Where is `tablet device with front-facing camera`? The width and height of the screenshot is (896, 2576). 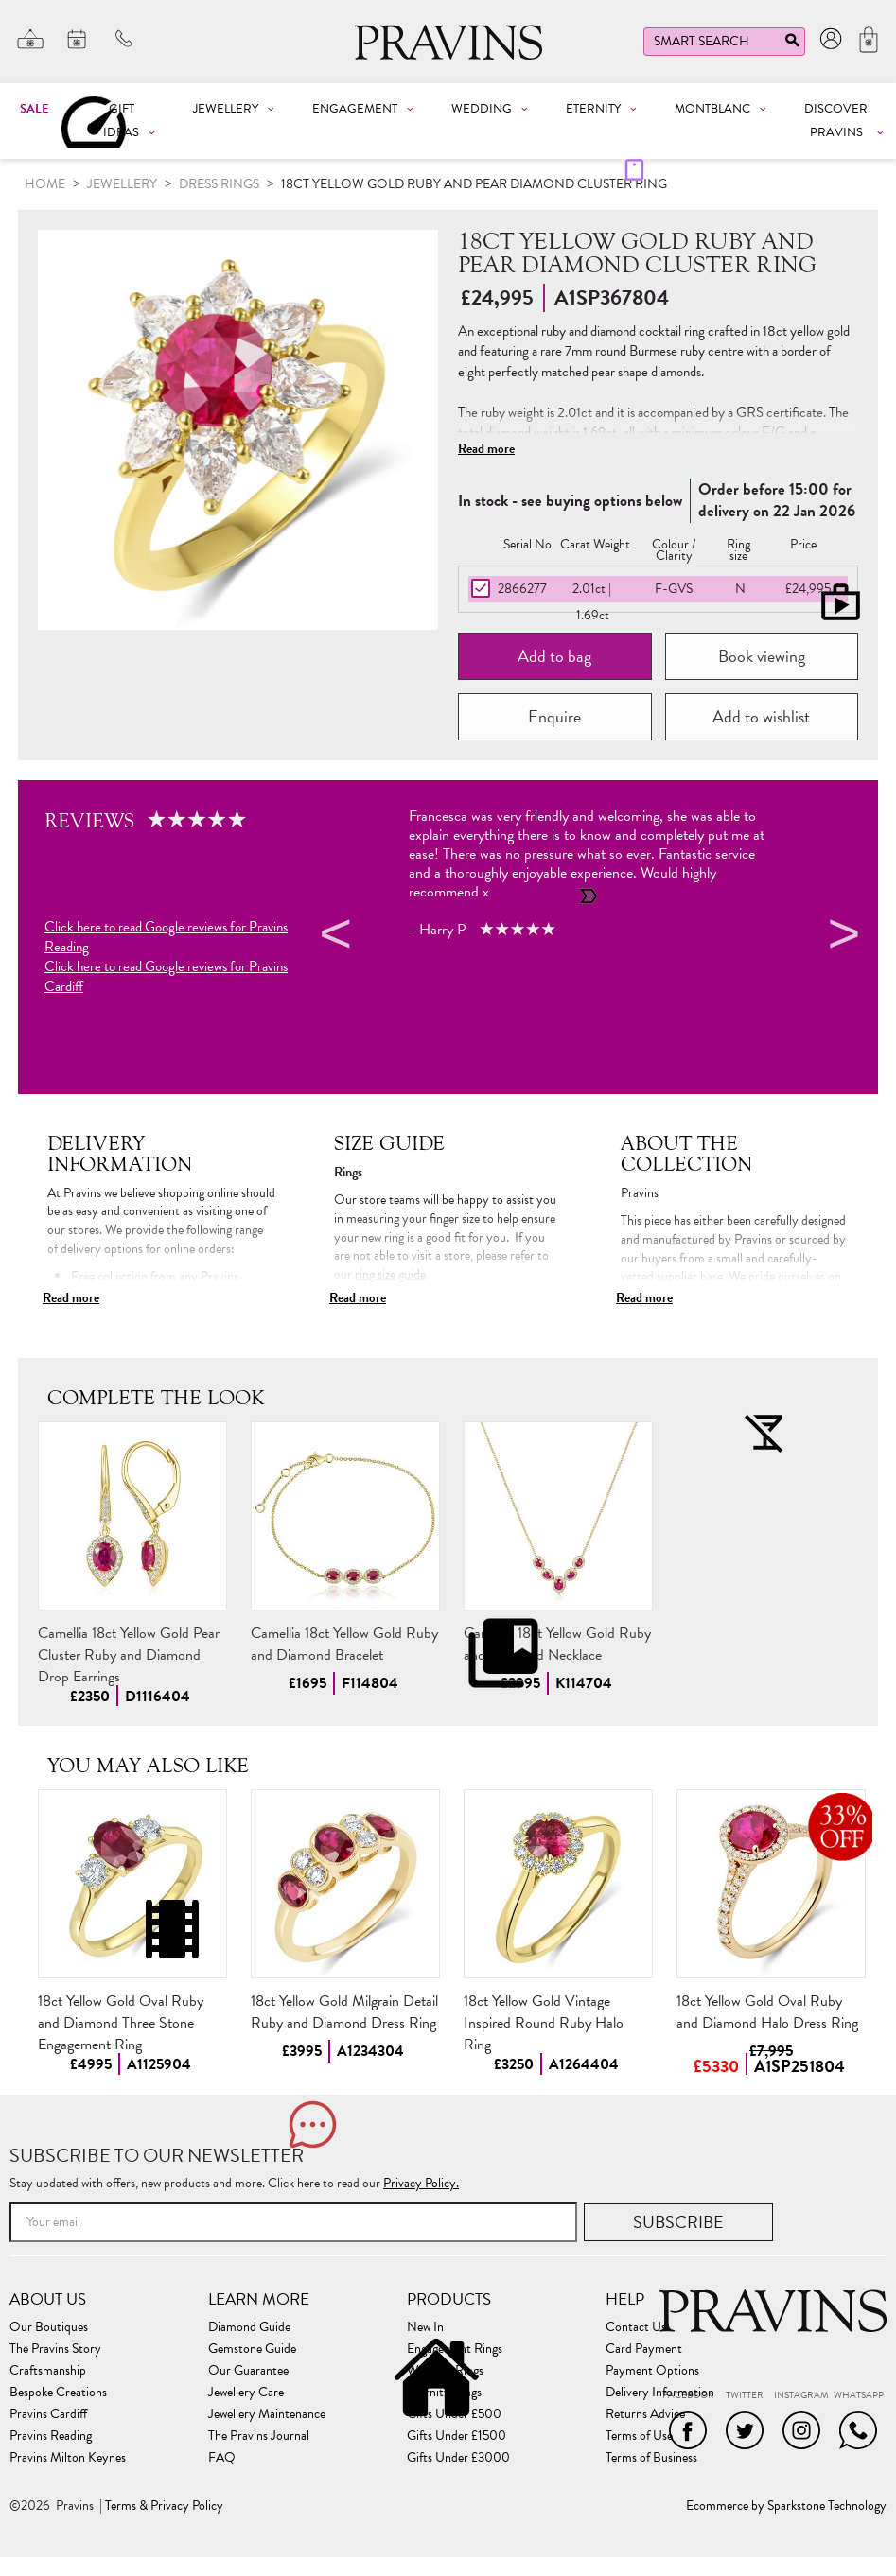
tablet device with front-facing camera is located at coordinates (634, 169).